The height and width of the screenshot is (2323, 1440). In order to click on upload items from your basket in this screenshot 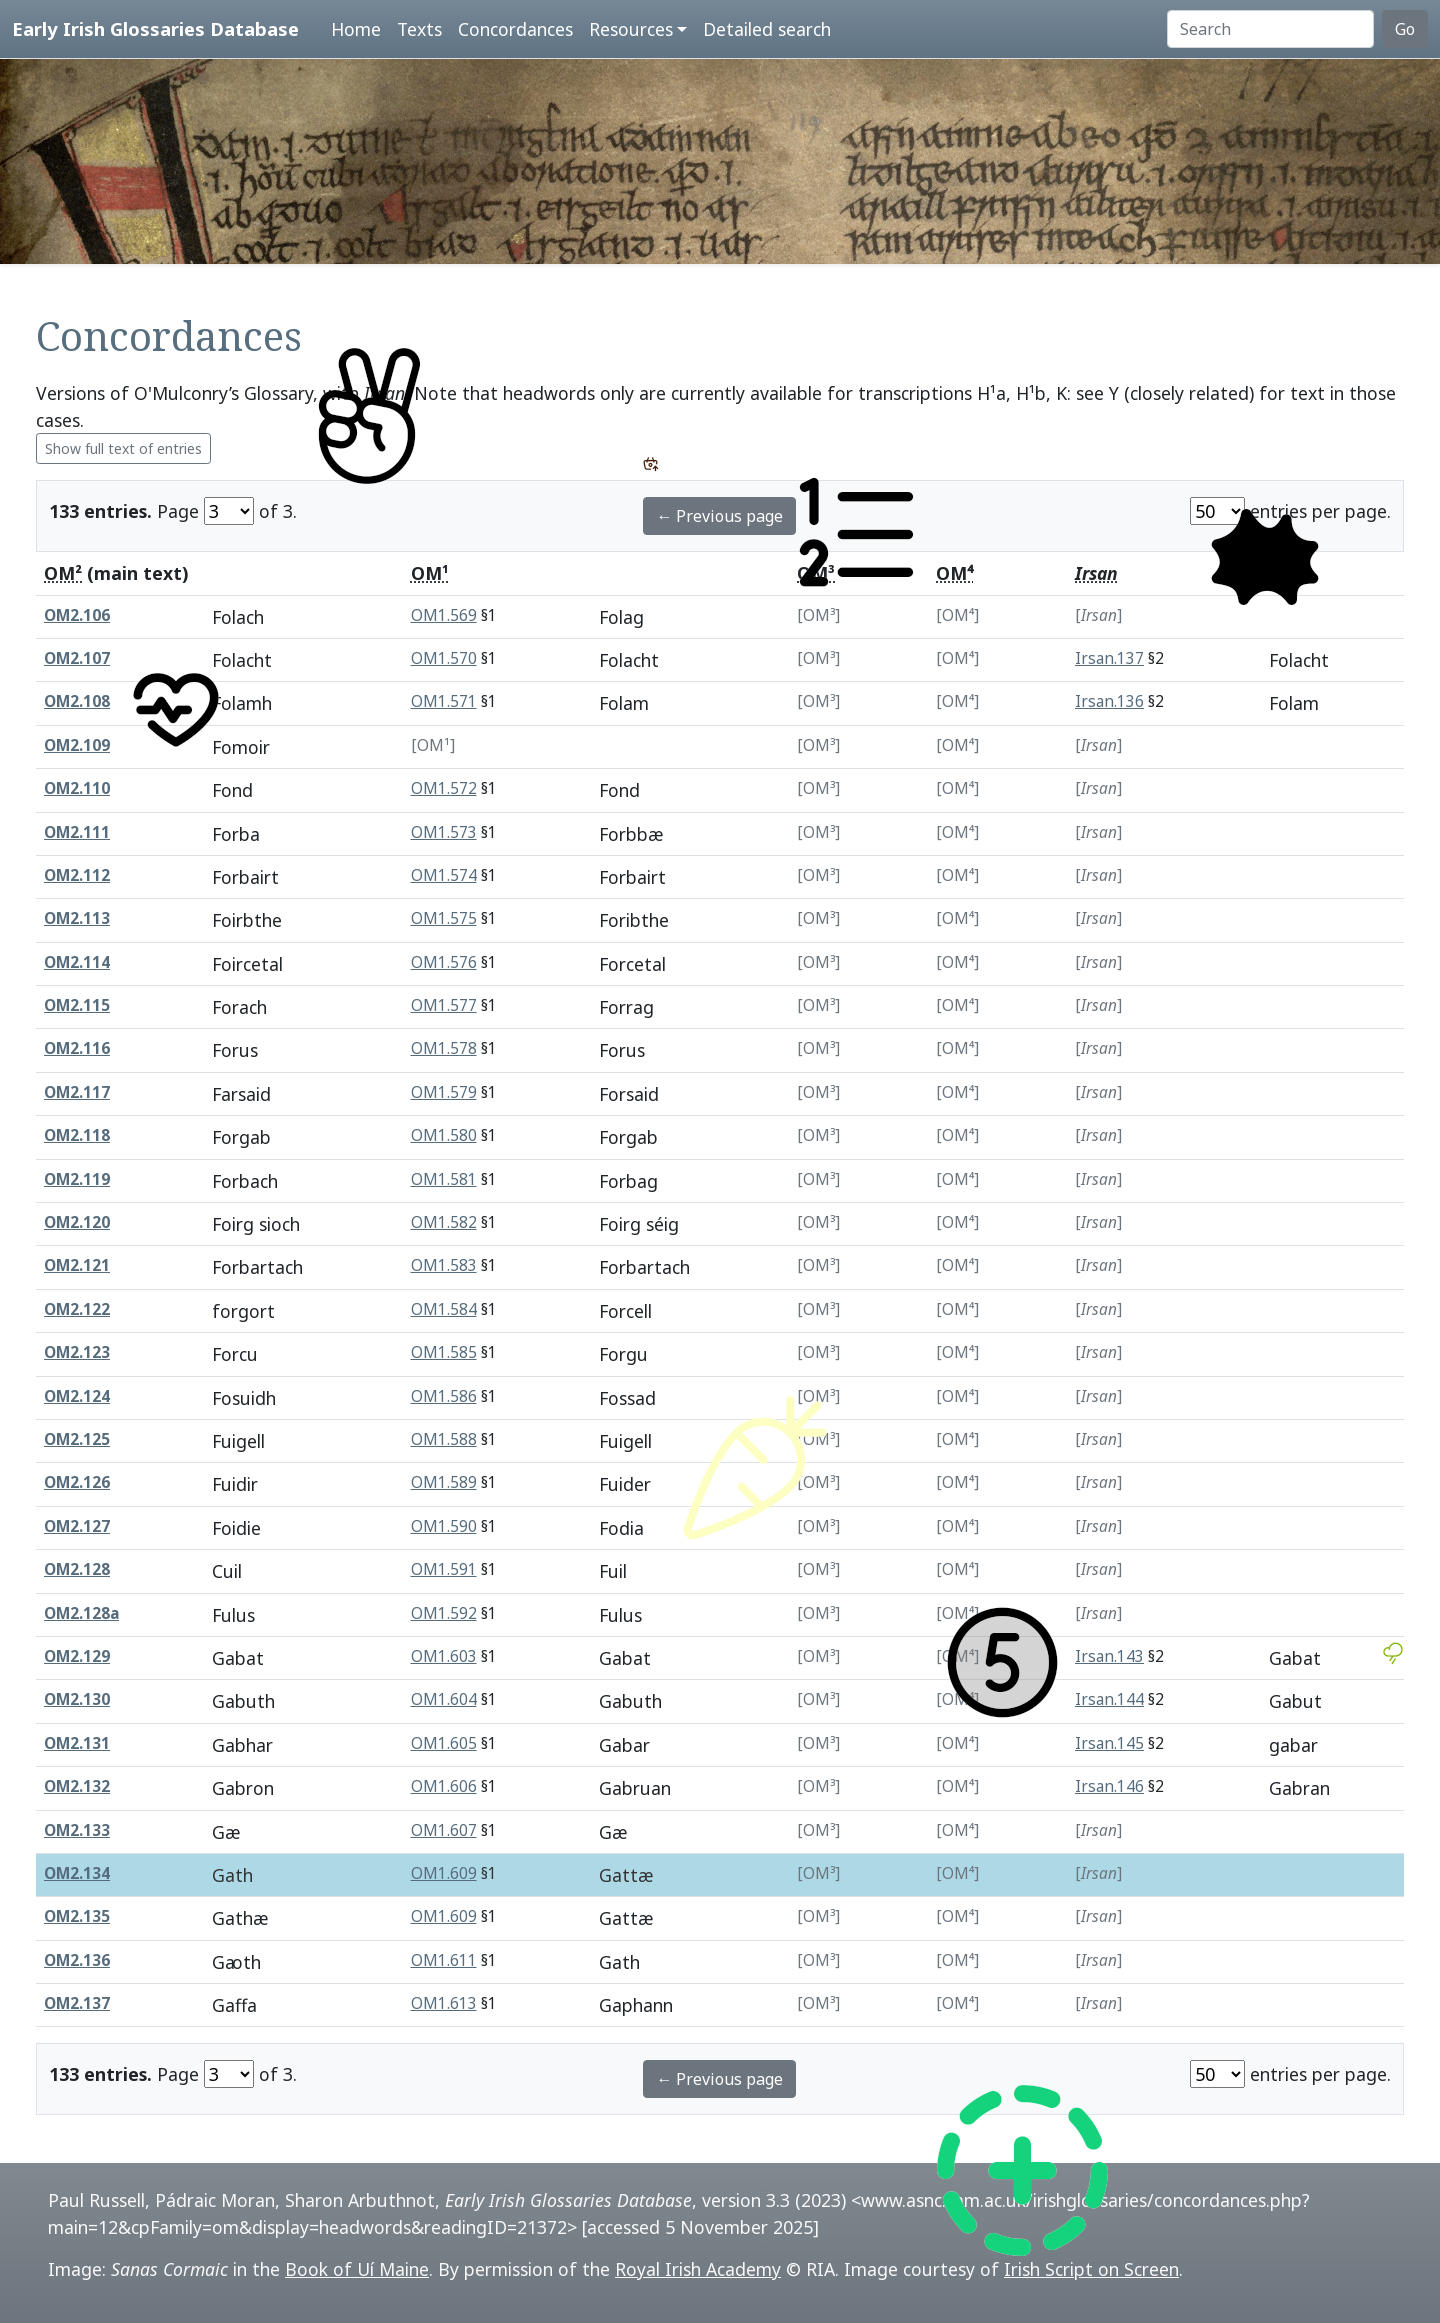, I will do `click(650, 463)`.